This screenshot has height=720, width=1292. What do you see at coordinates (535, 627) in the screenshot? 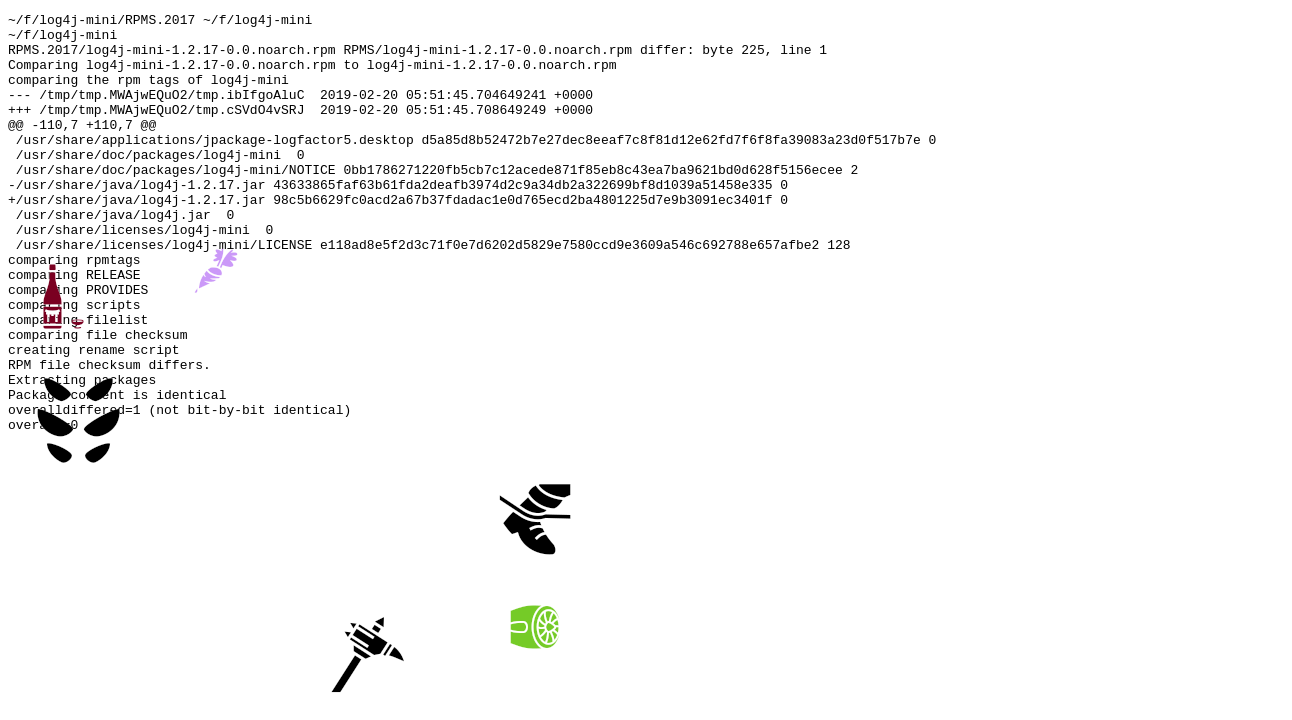
I see `access turbine or engine controls` at bounding box center [535, 627].